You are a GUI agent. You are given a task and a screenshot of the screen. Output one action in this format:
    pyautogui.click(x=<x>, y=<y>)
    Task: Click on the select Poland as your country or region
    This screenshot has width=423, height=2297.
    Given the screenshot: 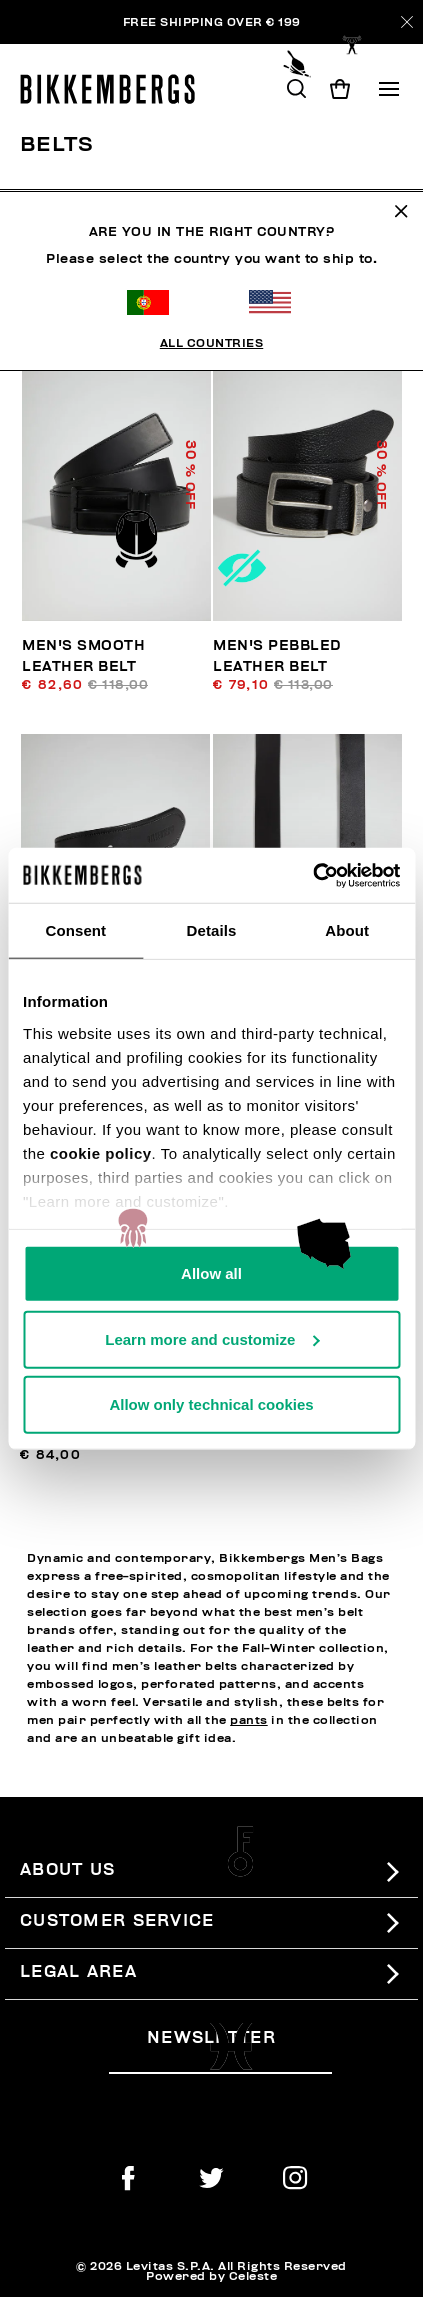 What is the action you would take?
    pyautogui.click(x=324, y=1244)
    